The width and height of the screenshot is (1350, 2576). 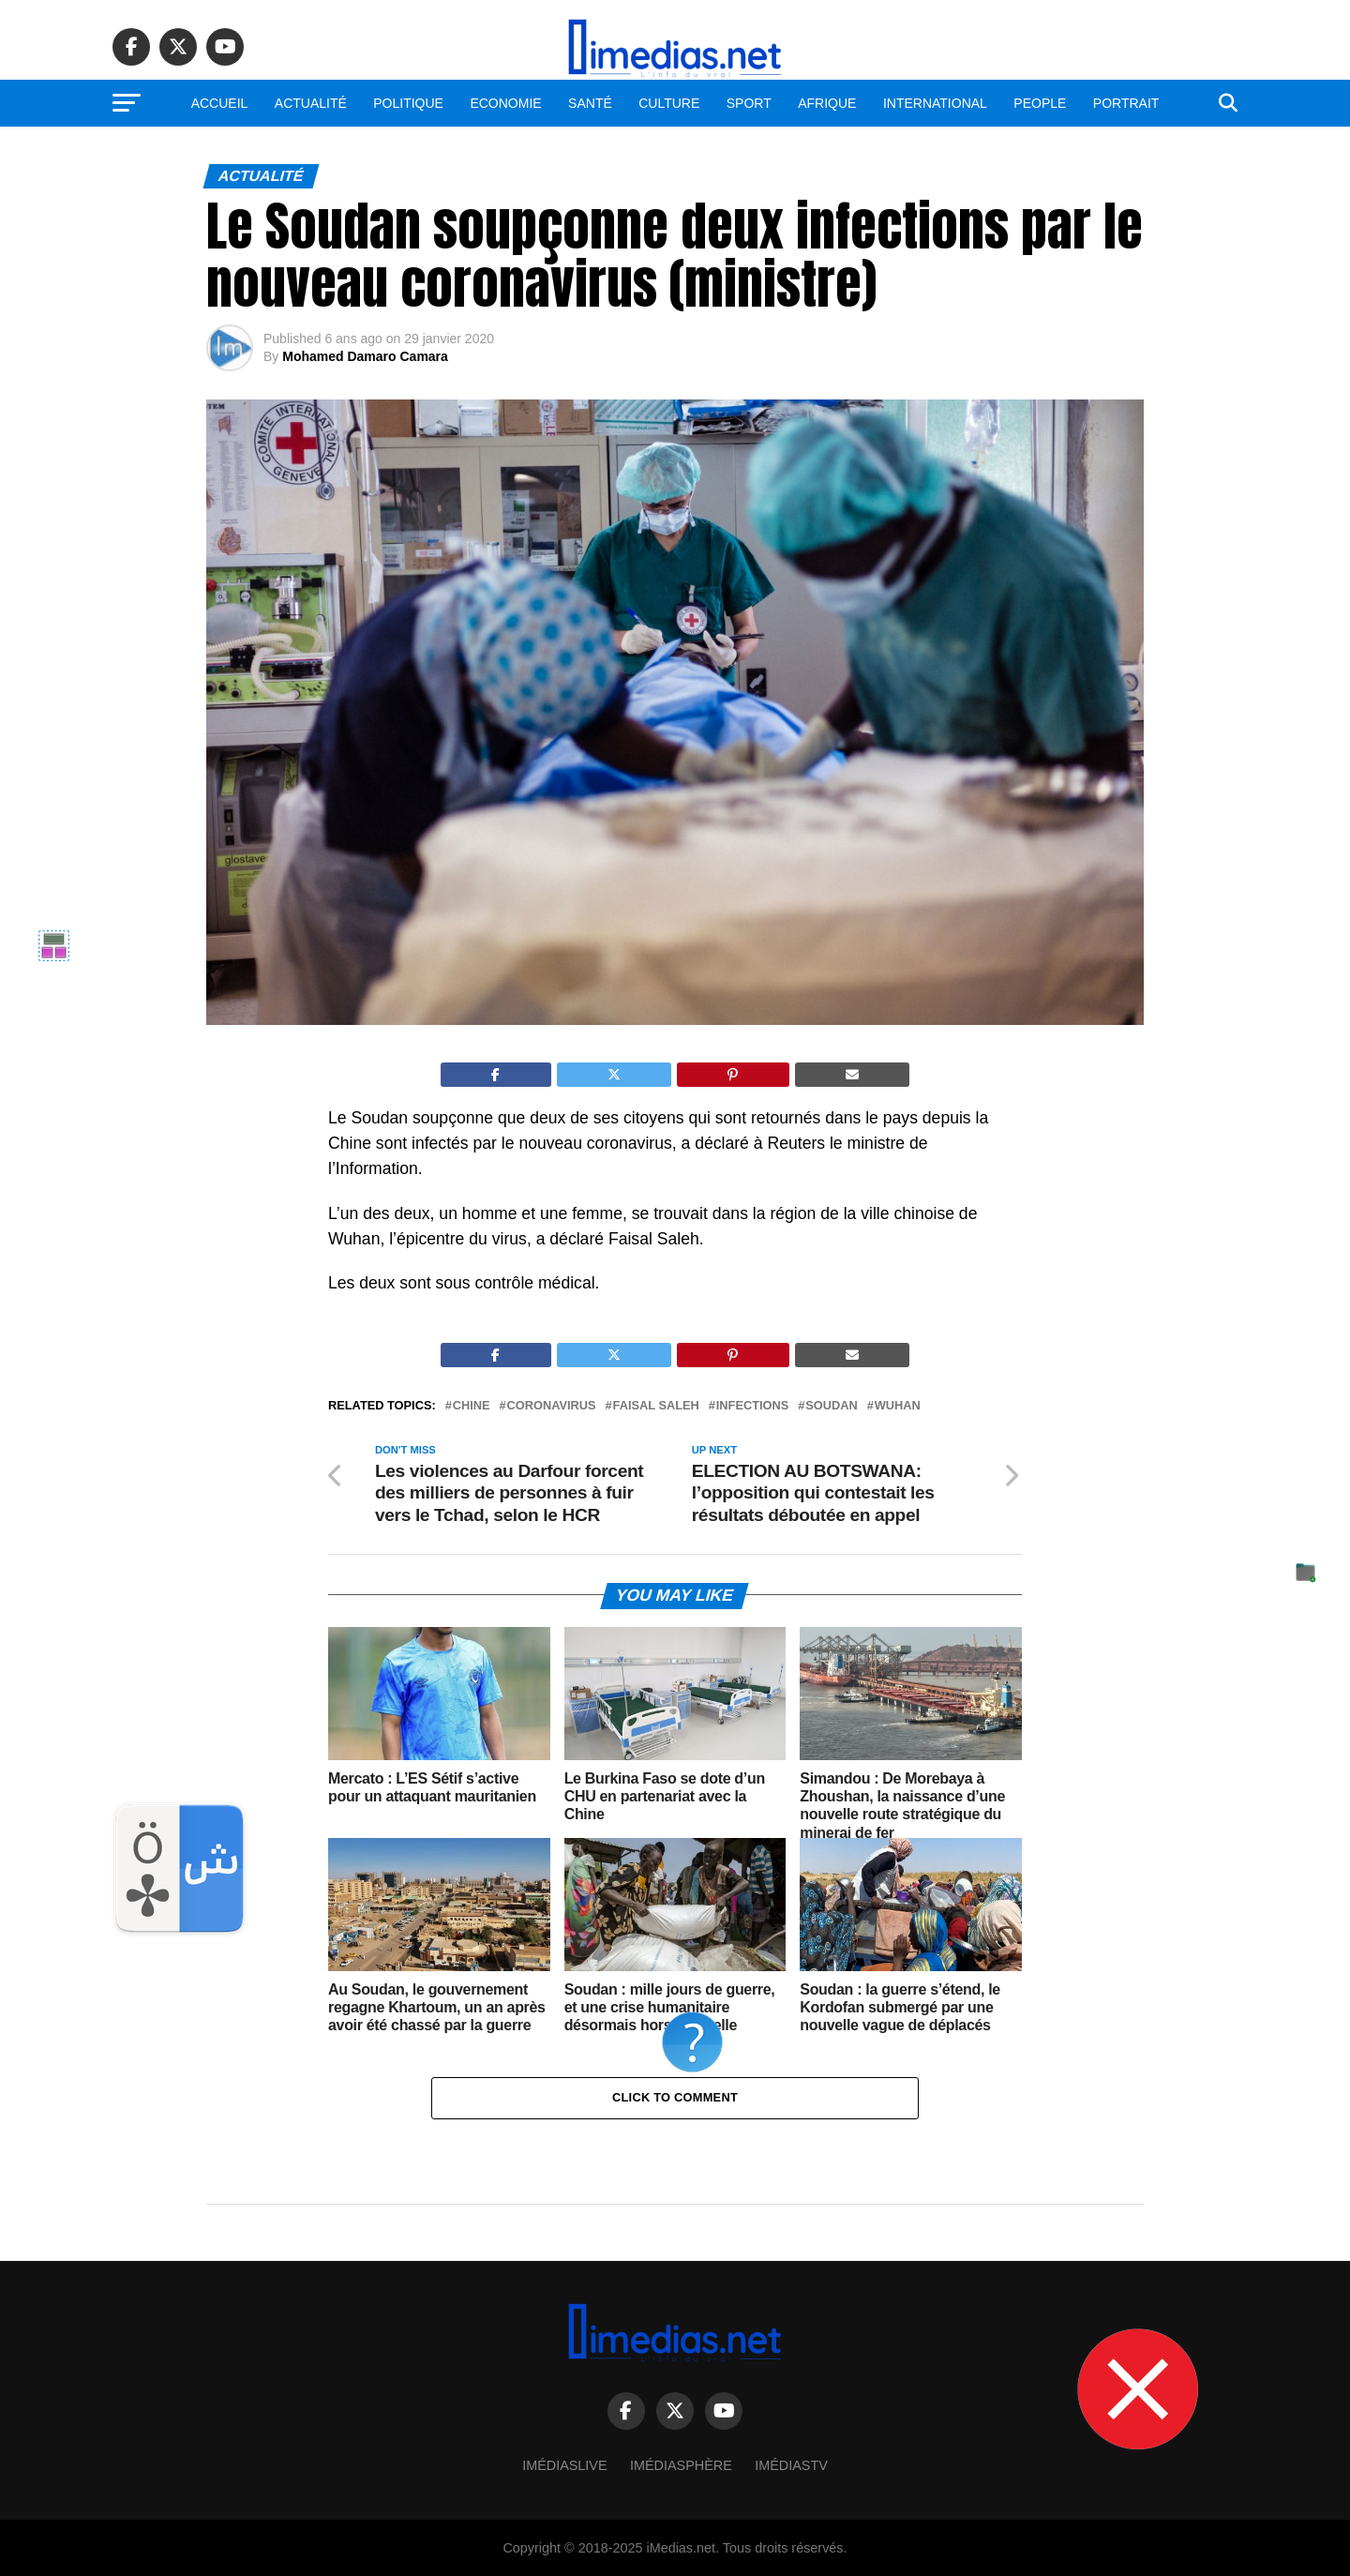 I want to click on OneDrive sync error or failure, so click(x=1138, y=2389).